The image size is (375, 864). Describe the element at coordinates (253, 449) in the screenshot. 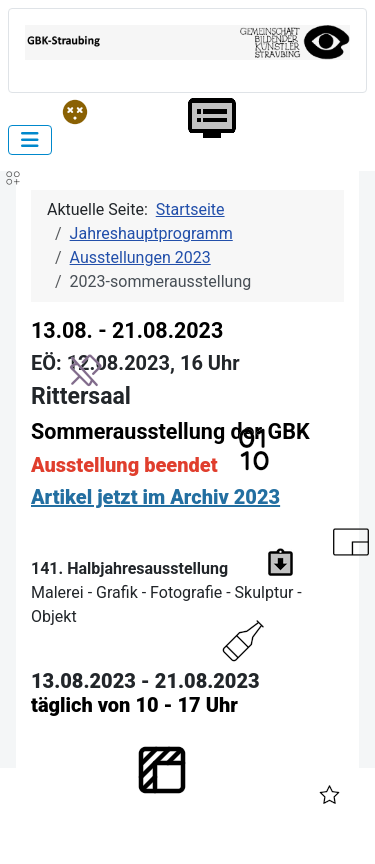

I see `view or edit binary data` at that location.